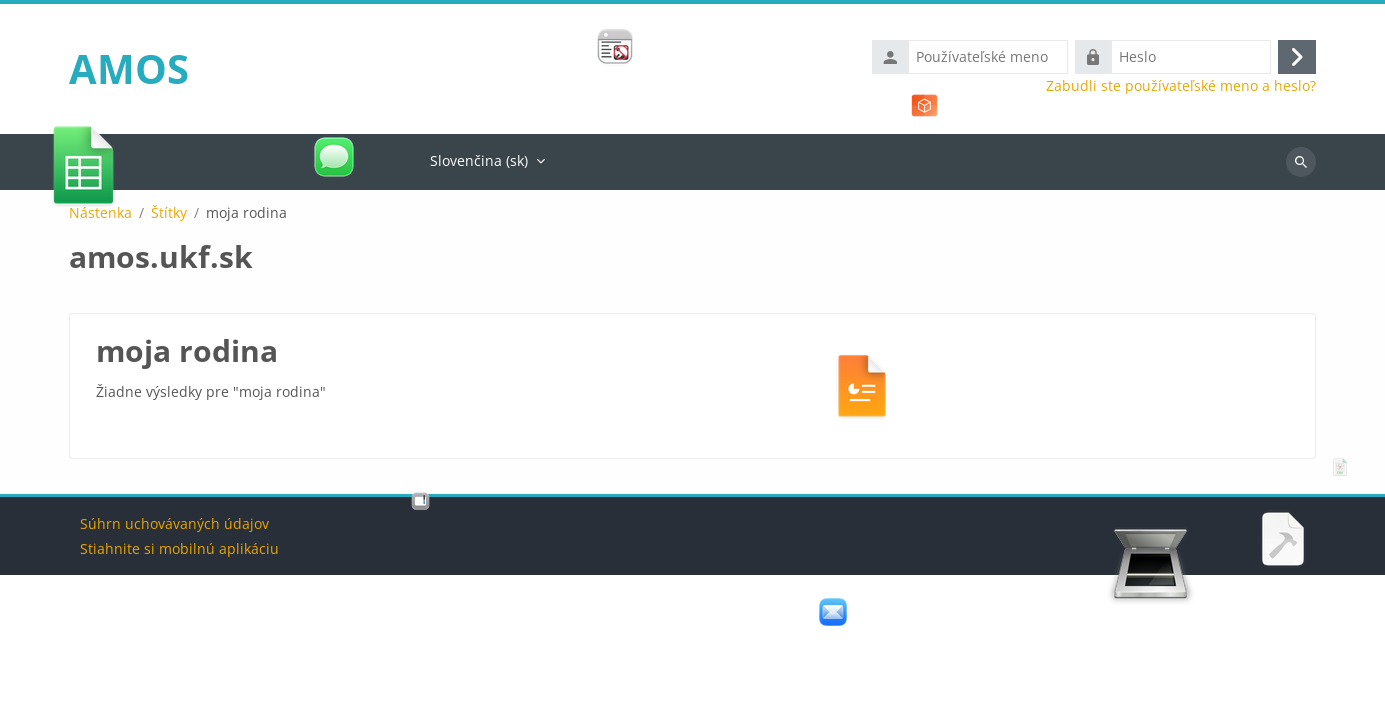  What do you see at coordinates (615, 47) in the screenshot?
I see `access ad blocker settings in your web browser` at bounding box center [615, 47].